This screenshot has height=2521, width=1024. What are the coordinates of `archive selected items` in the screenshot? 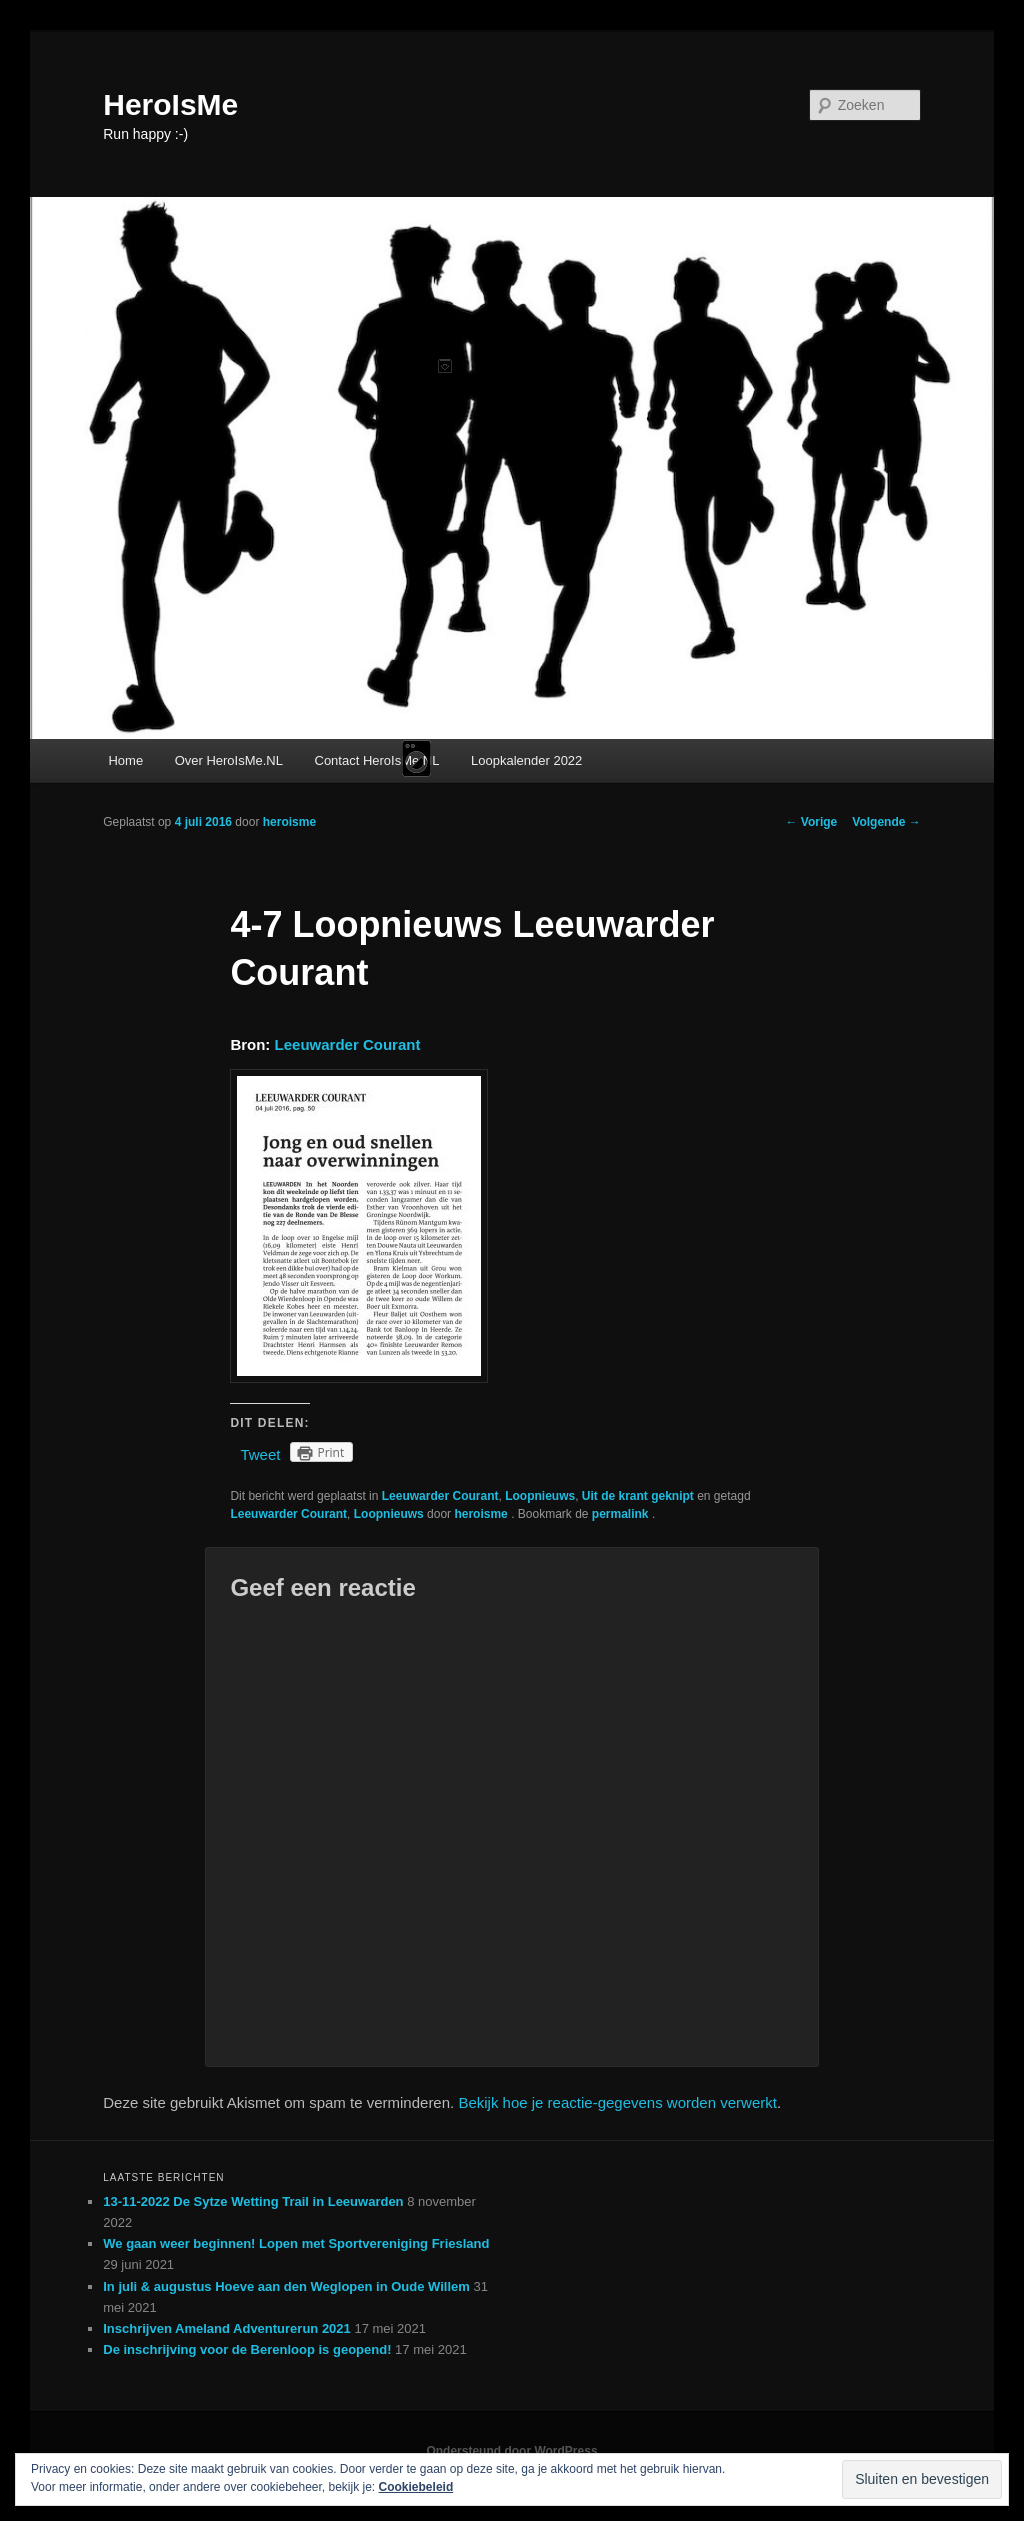 It's located at (445, 366).